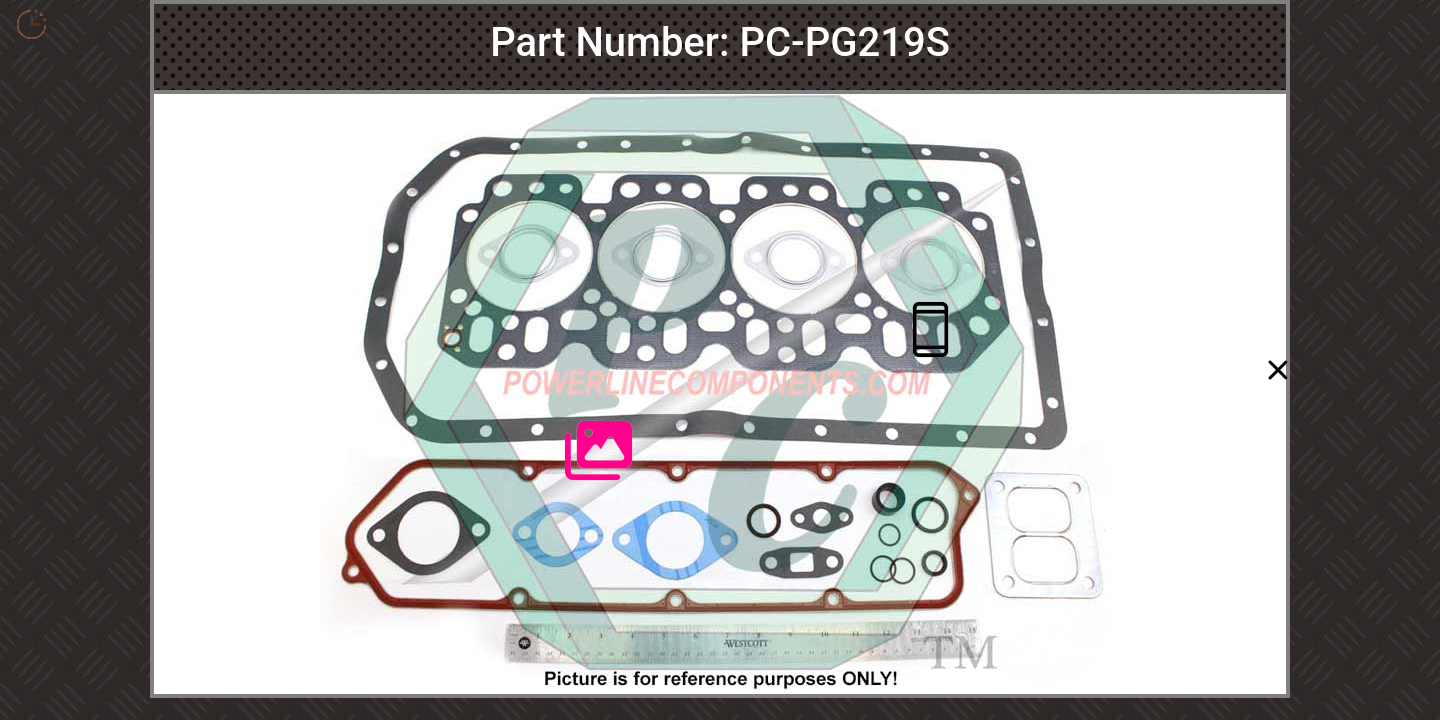 Image resolution: width=1440 pixels, height=720 pixels. Describe the element at coordinates (600, 448) in the screenshot. I see `view photo gallery` at that location.